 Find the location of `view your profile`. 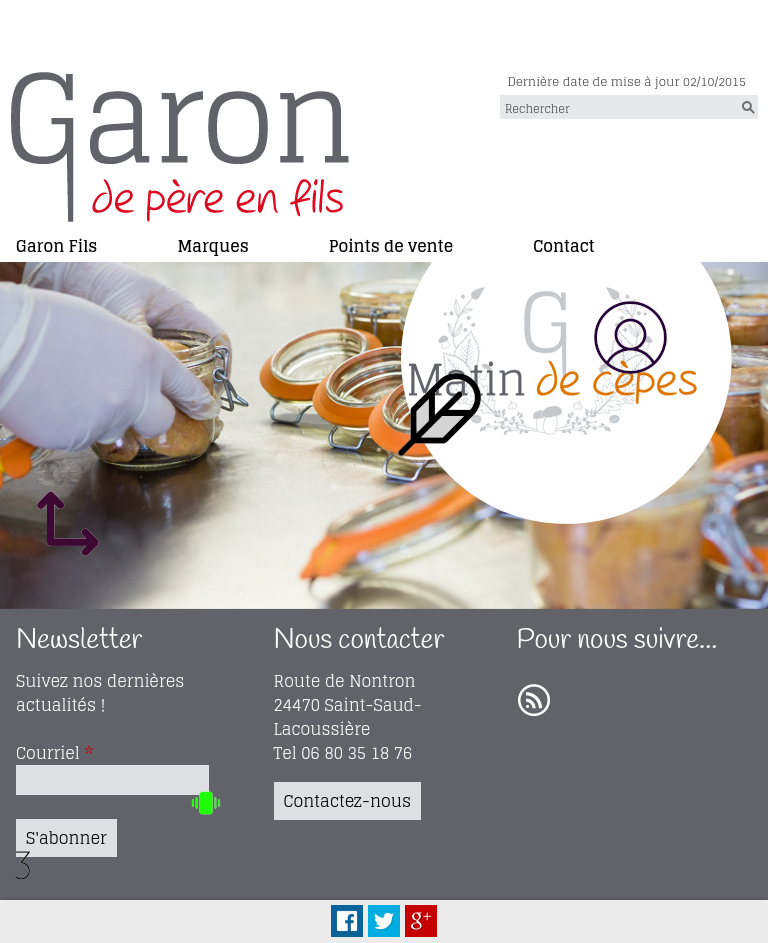

view your profile is located at coordinates (630, 337).